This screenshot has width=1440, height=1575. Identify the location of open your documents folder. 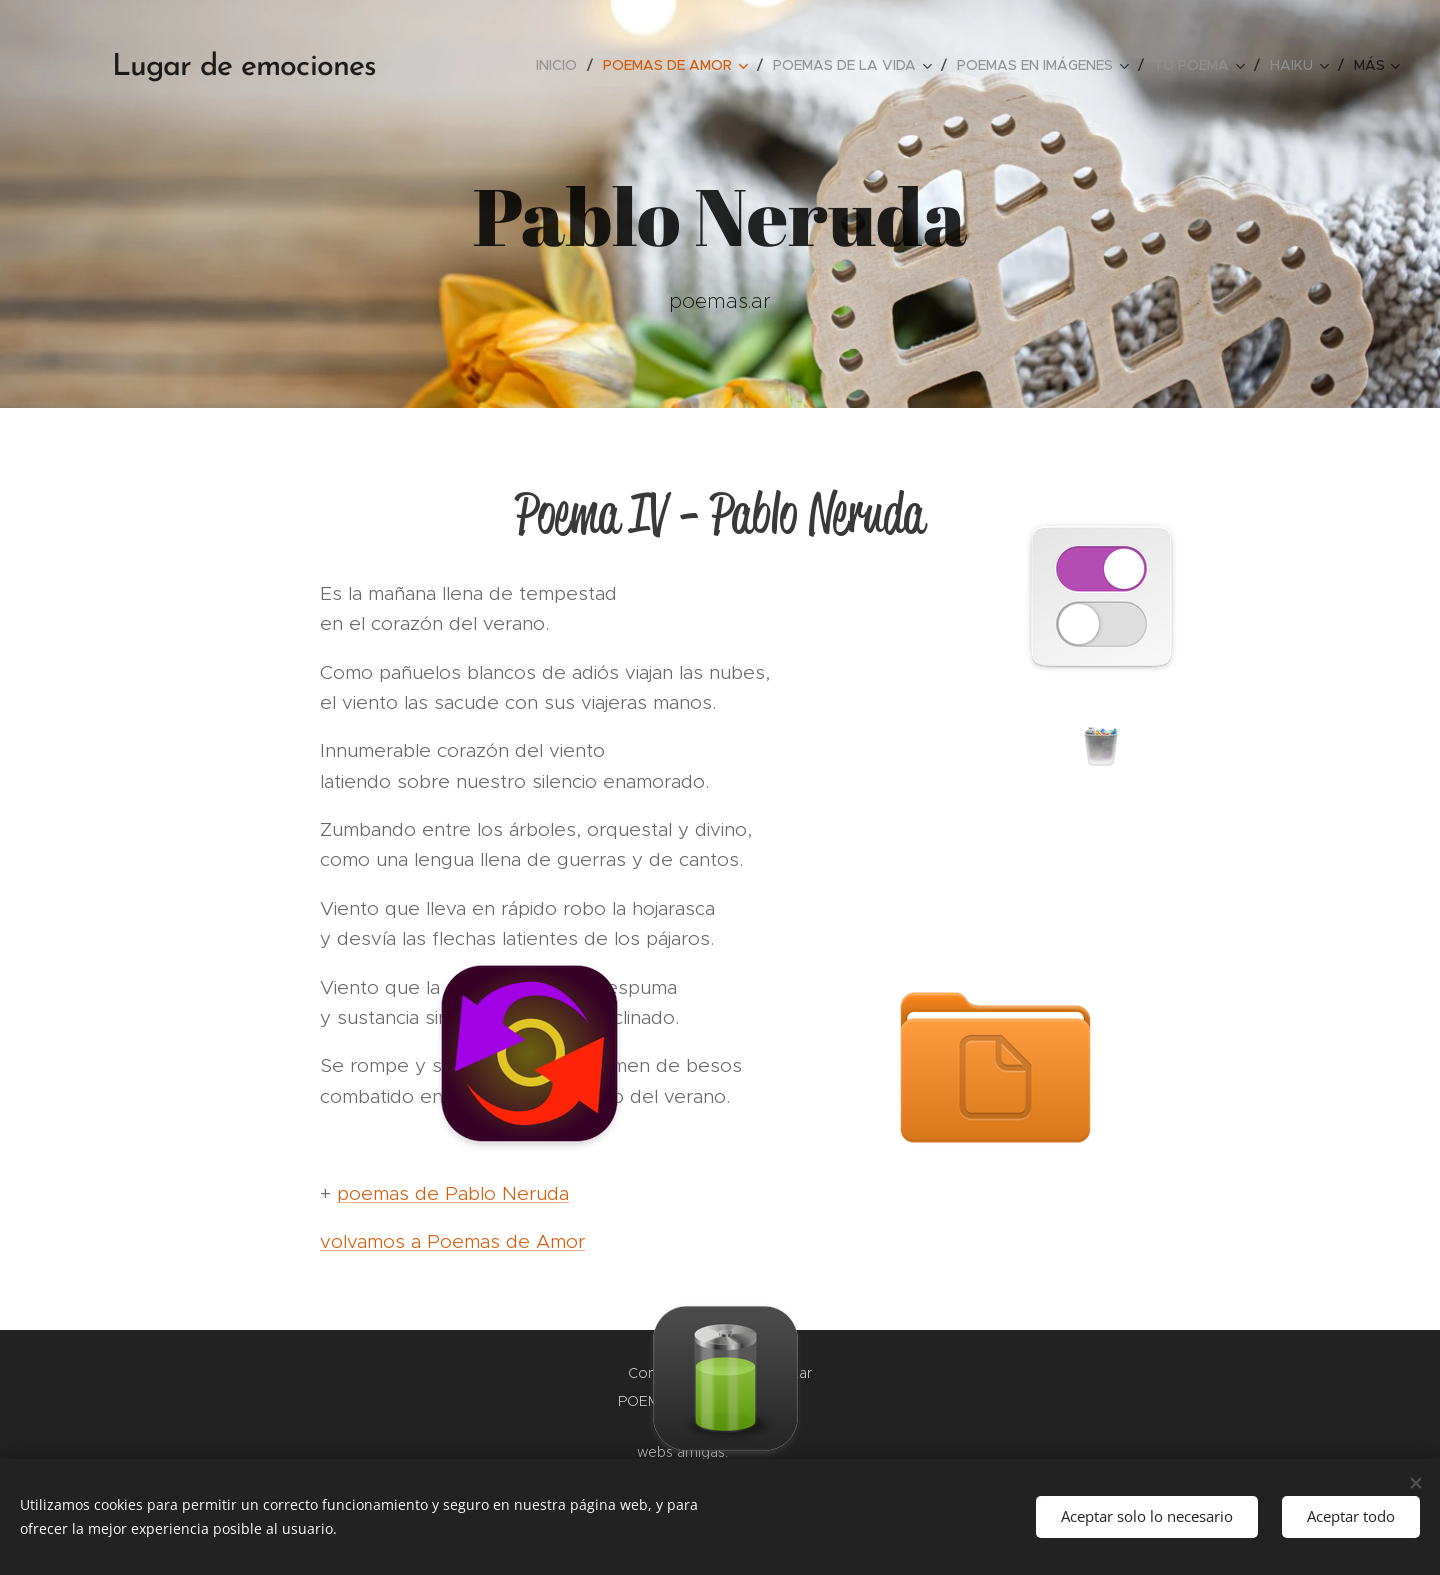
(995, 1067).